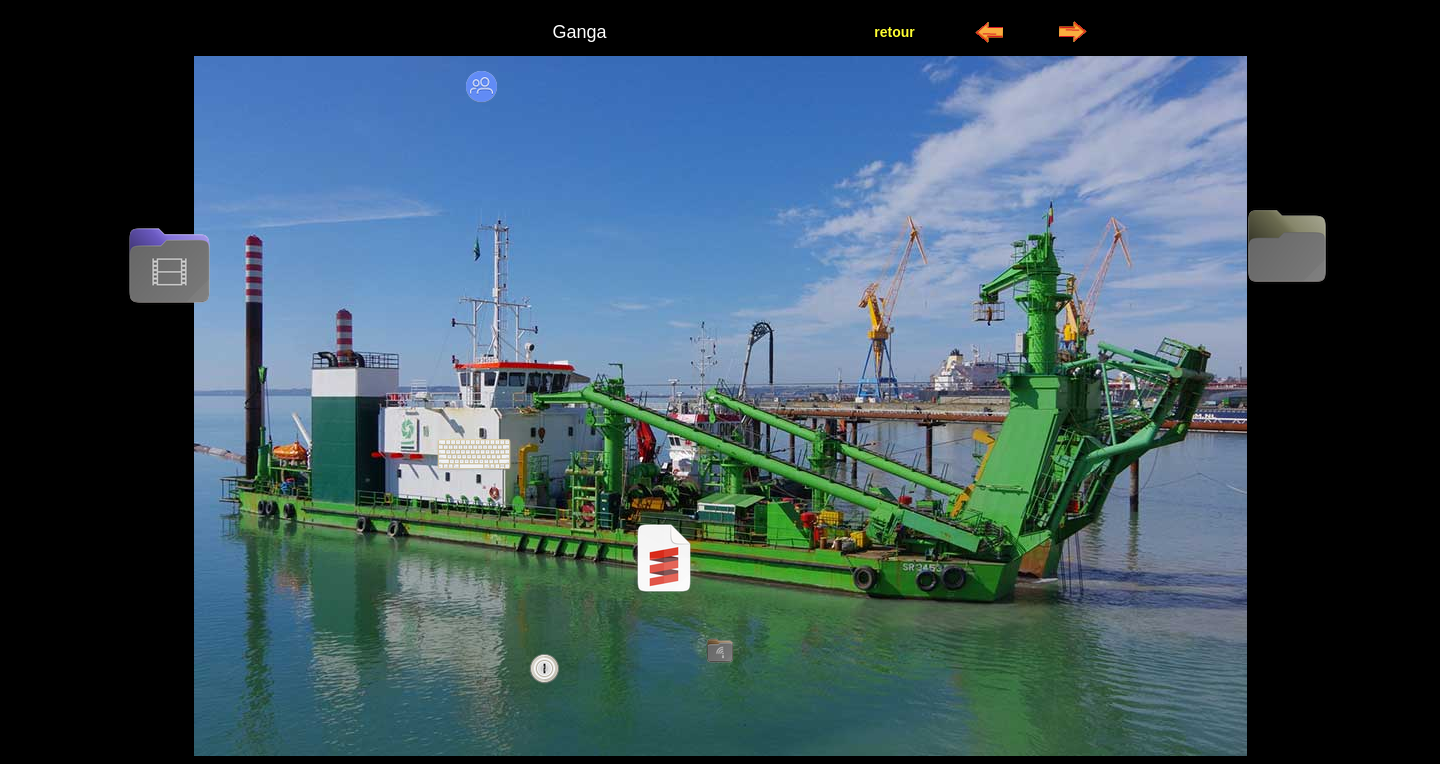 The width and height of the screenshot is (1440, 764). I want to click on connect a wireless bluetooth keyboard, so click(474, 454).